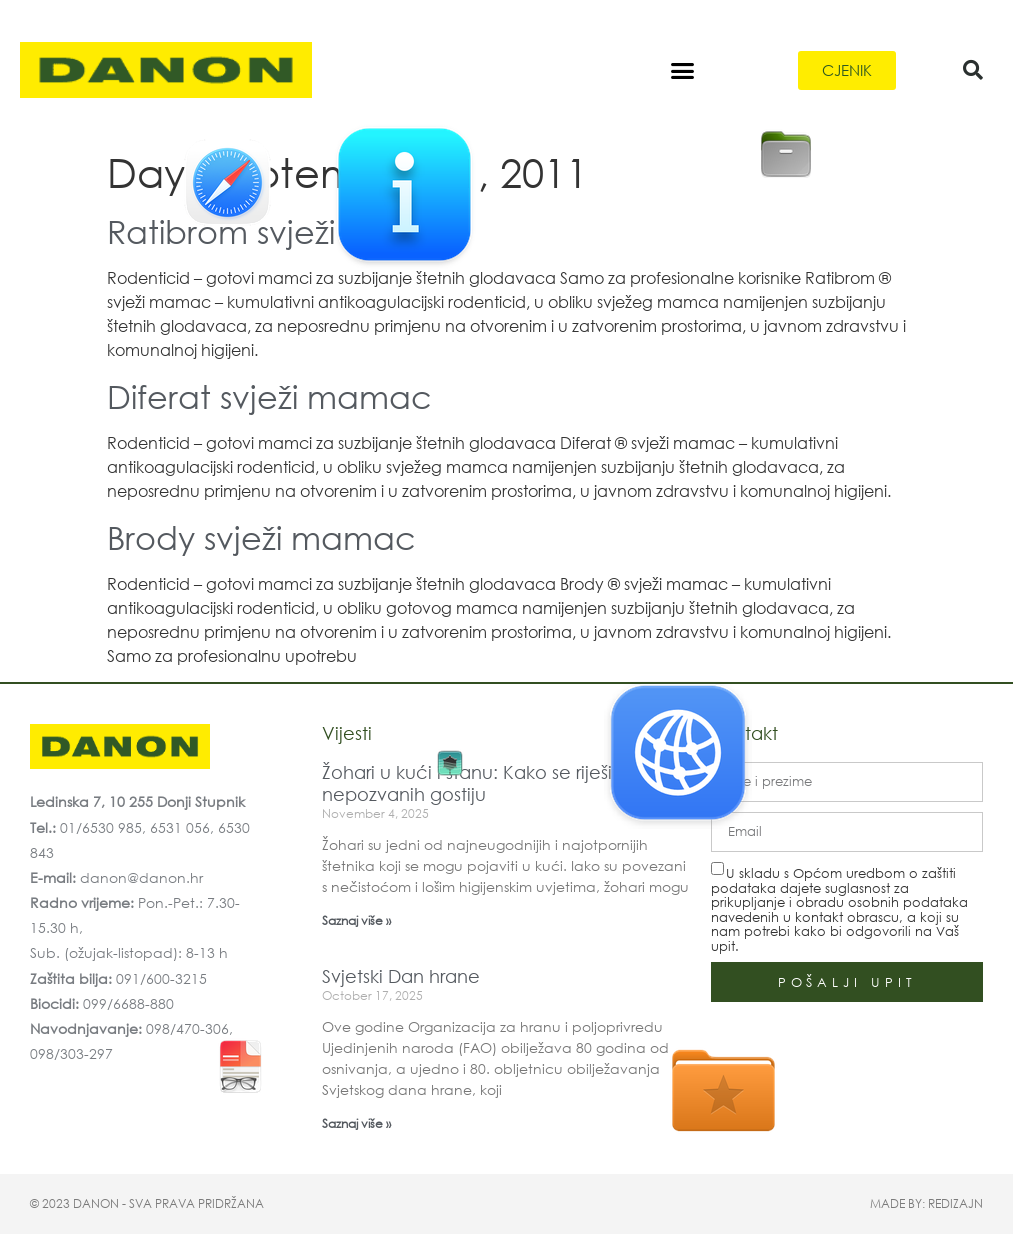 The width and height of the screenshot is (1013, 1234). I want to click on open Safari web browser, so click(227, 182).